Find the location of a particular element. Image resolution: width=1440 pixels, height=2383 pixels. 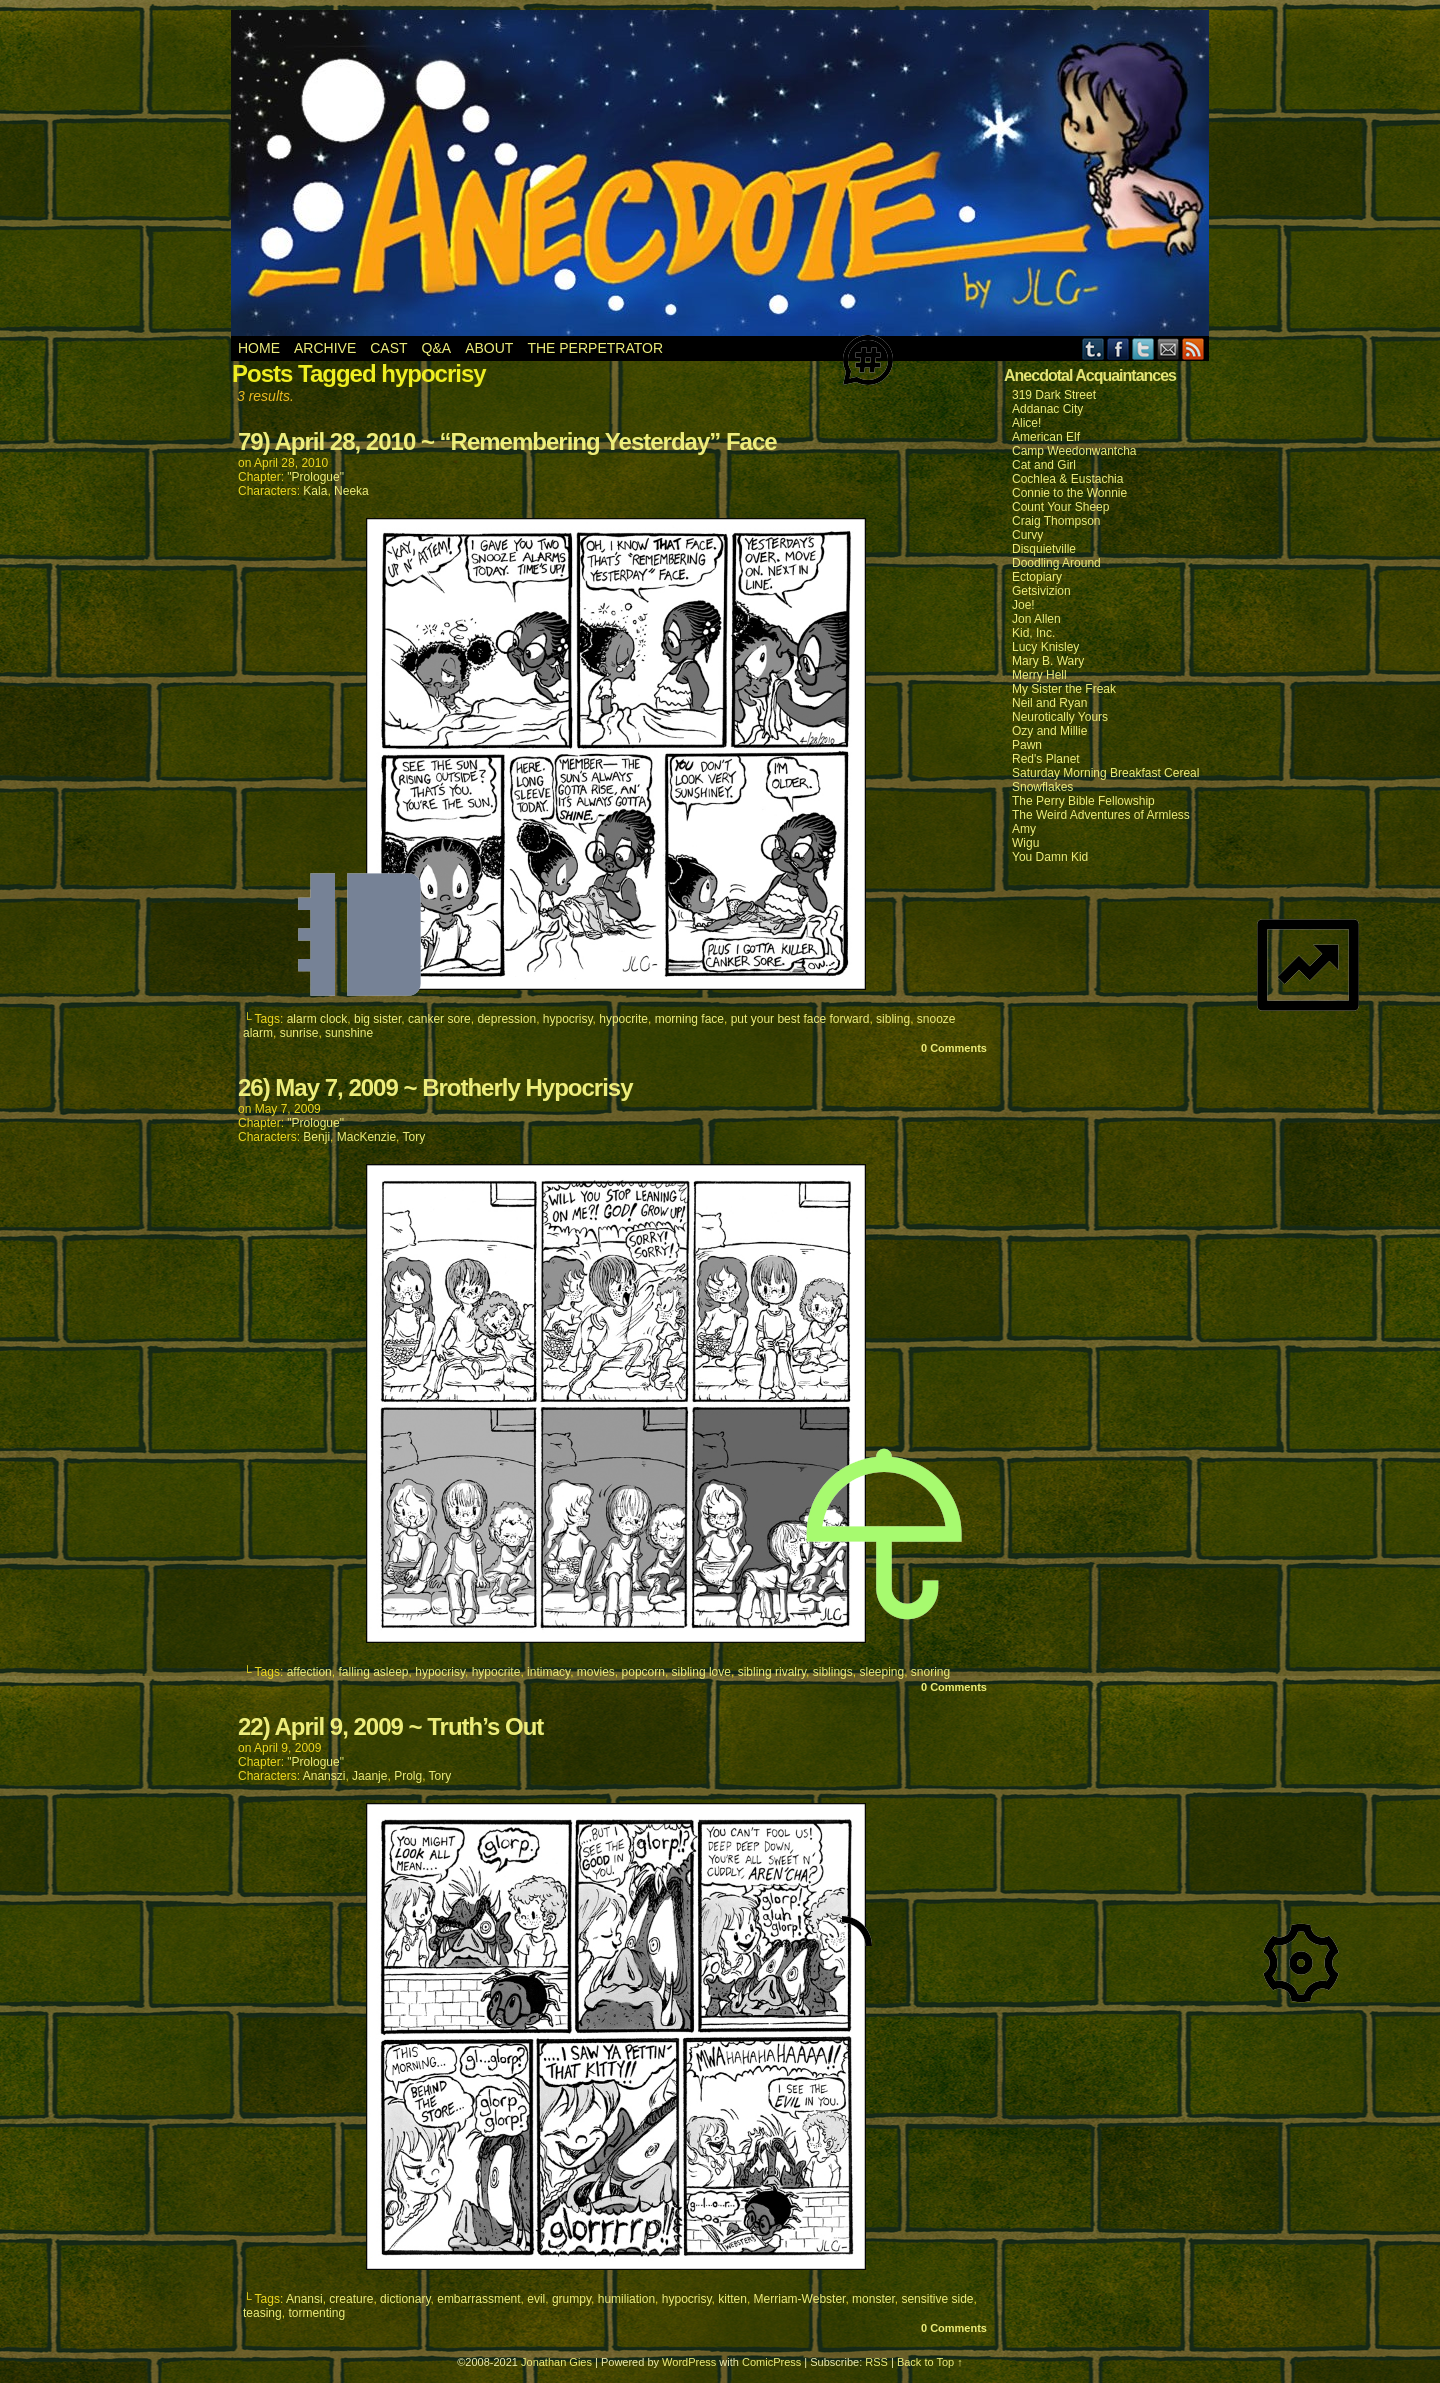

indicates content is loading is located at coordinates (842, 1946).